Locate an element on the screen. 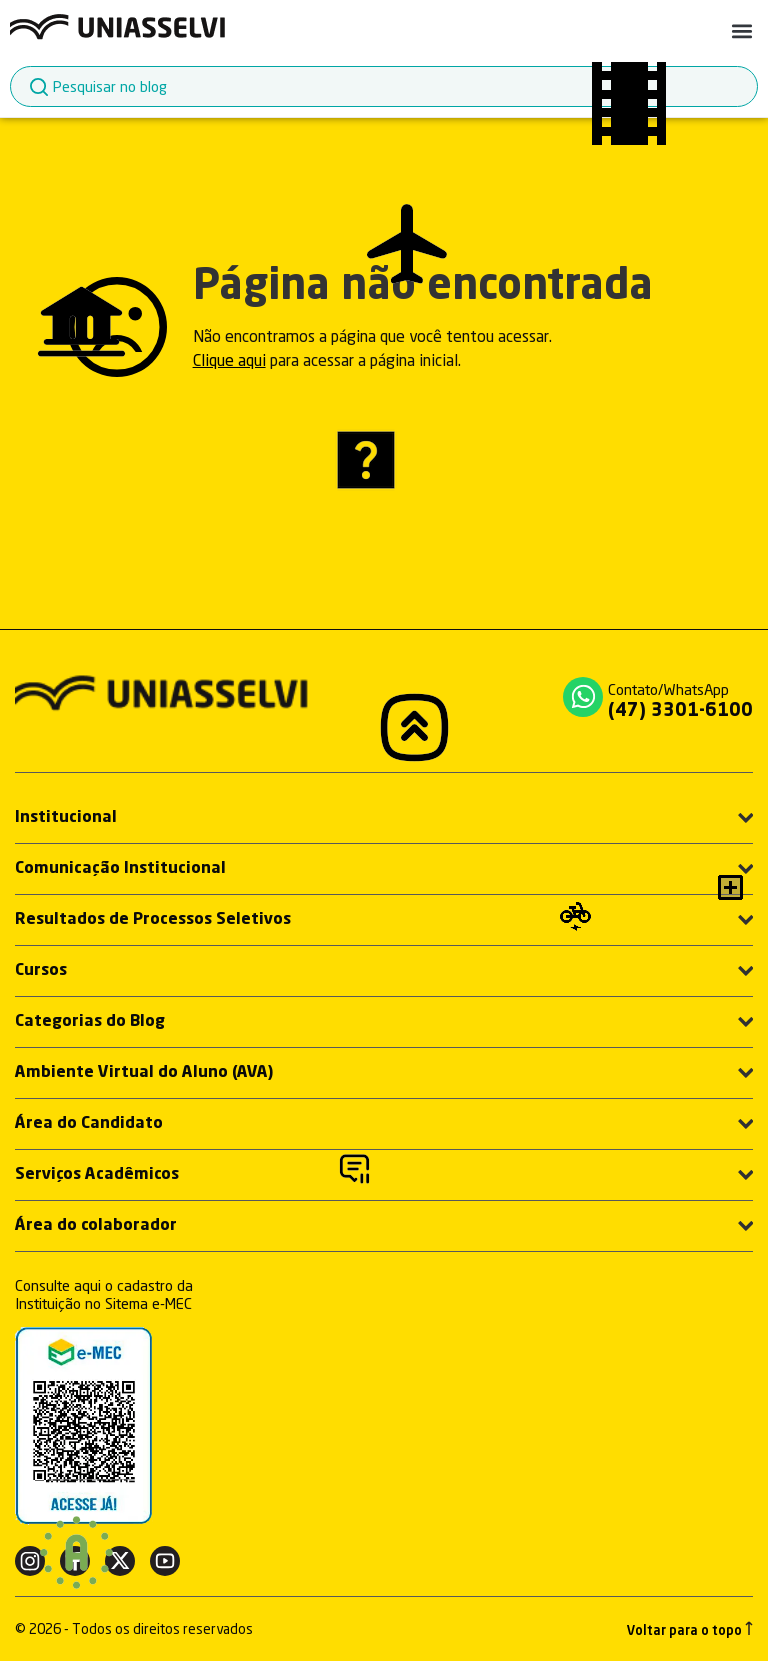 The height and width of the screenshot is (1661, 768). access help center or support resources is located at coordinates (366, 460).